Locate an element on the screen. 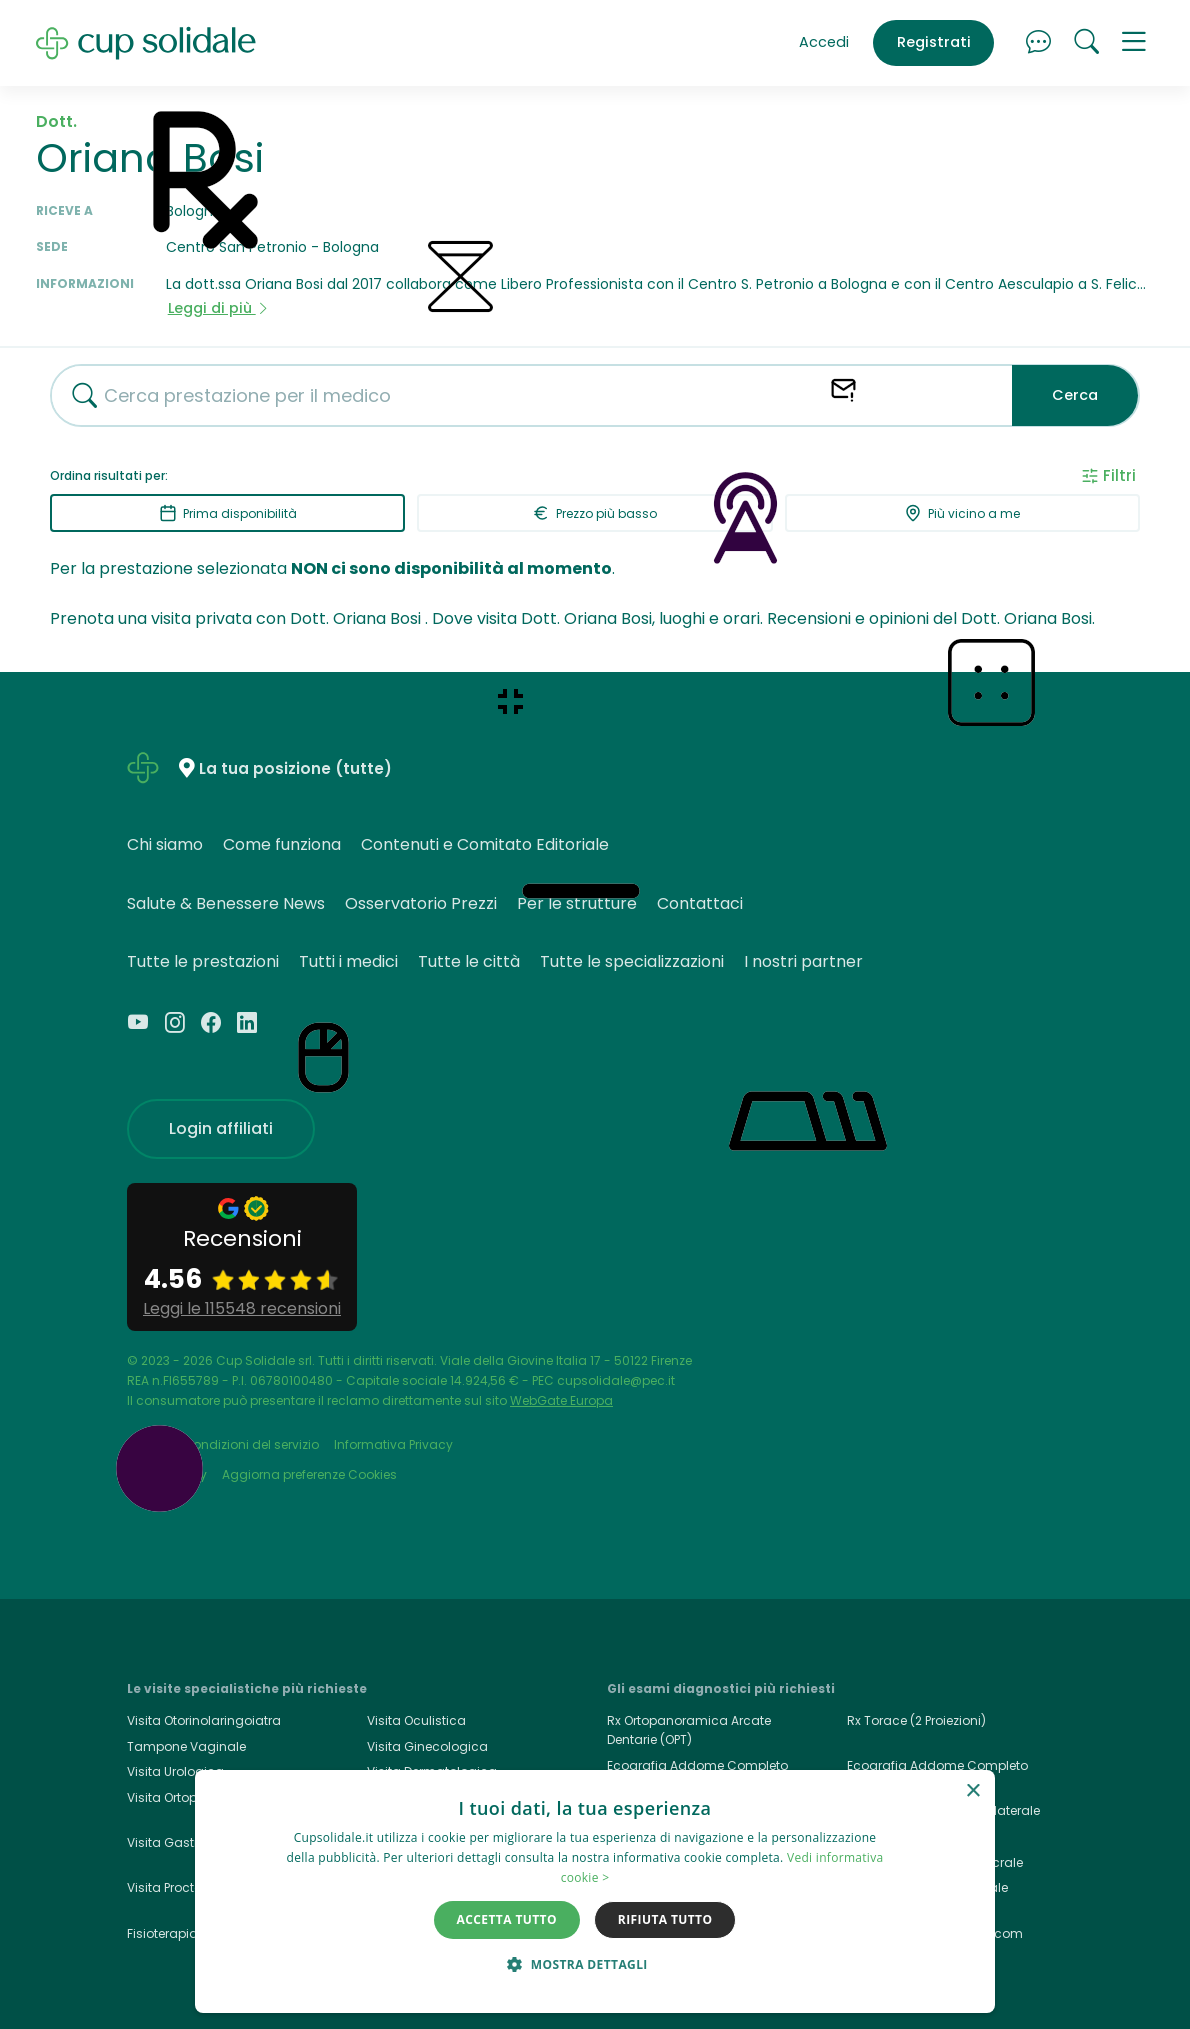 The image size is (1190, 2029). view prescription details is located at coordinates (200, 180).